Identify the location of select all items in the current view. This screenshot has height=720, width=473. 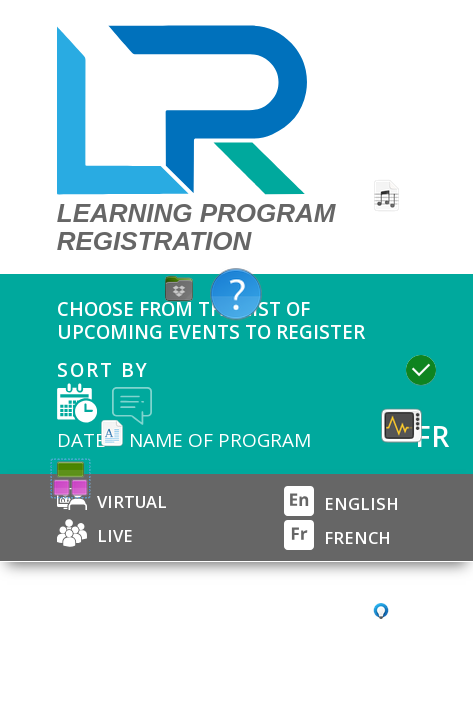
(70, 478).